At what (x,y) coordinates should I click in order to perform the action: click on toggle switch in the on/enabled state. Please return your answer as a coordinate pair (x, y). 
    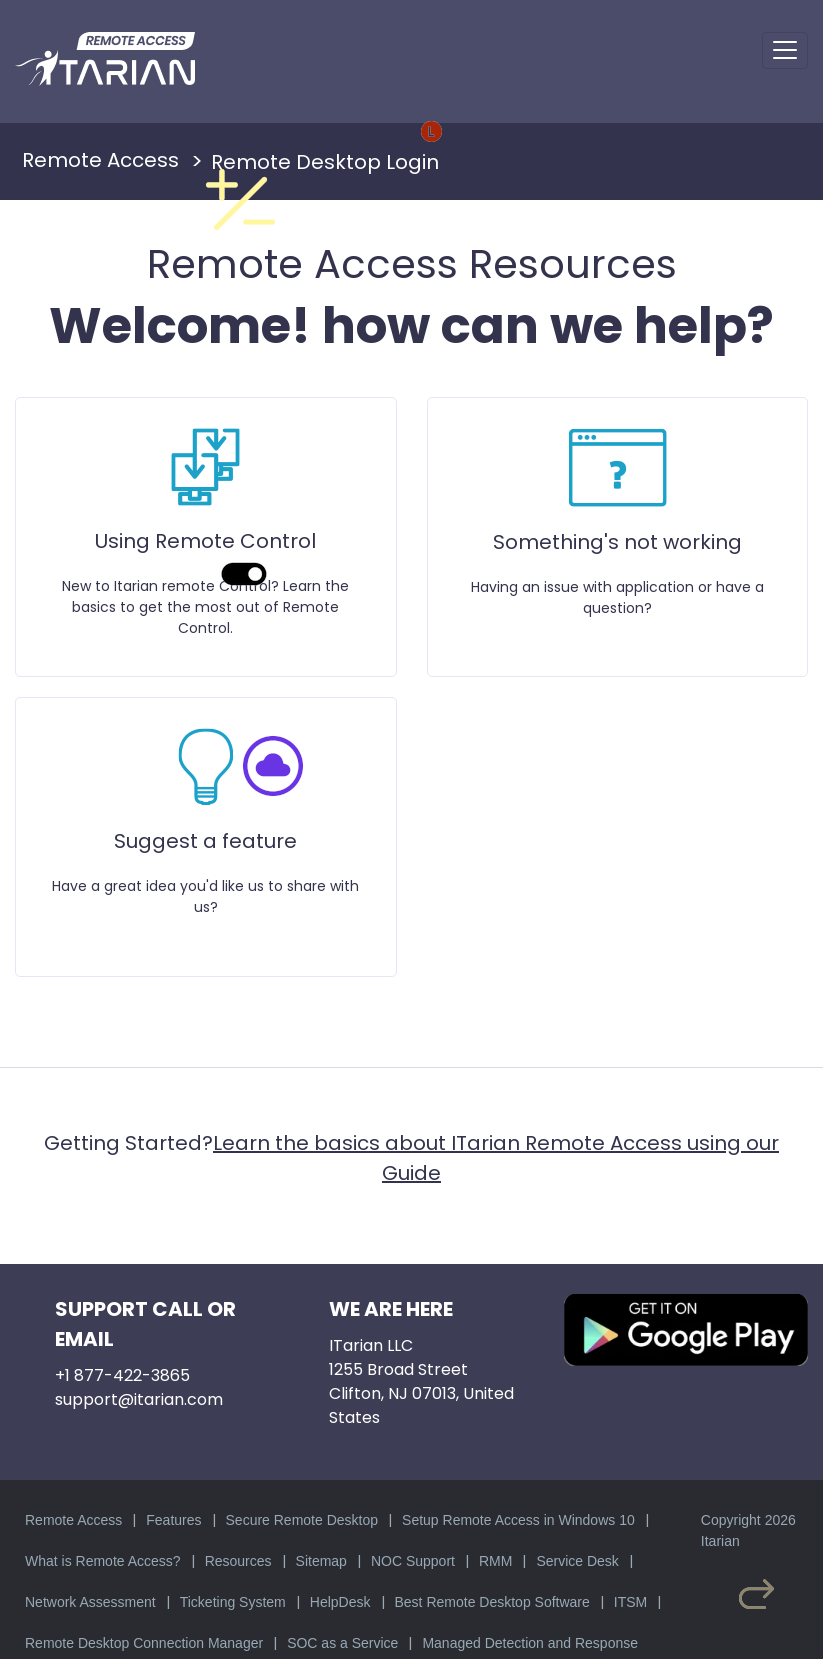
    Looking at the image, I should click on (244, 574).